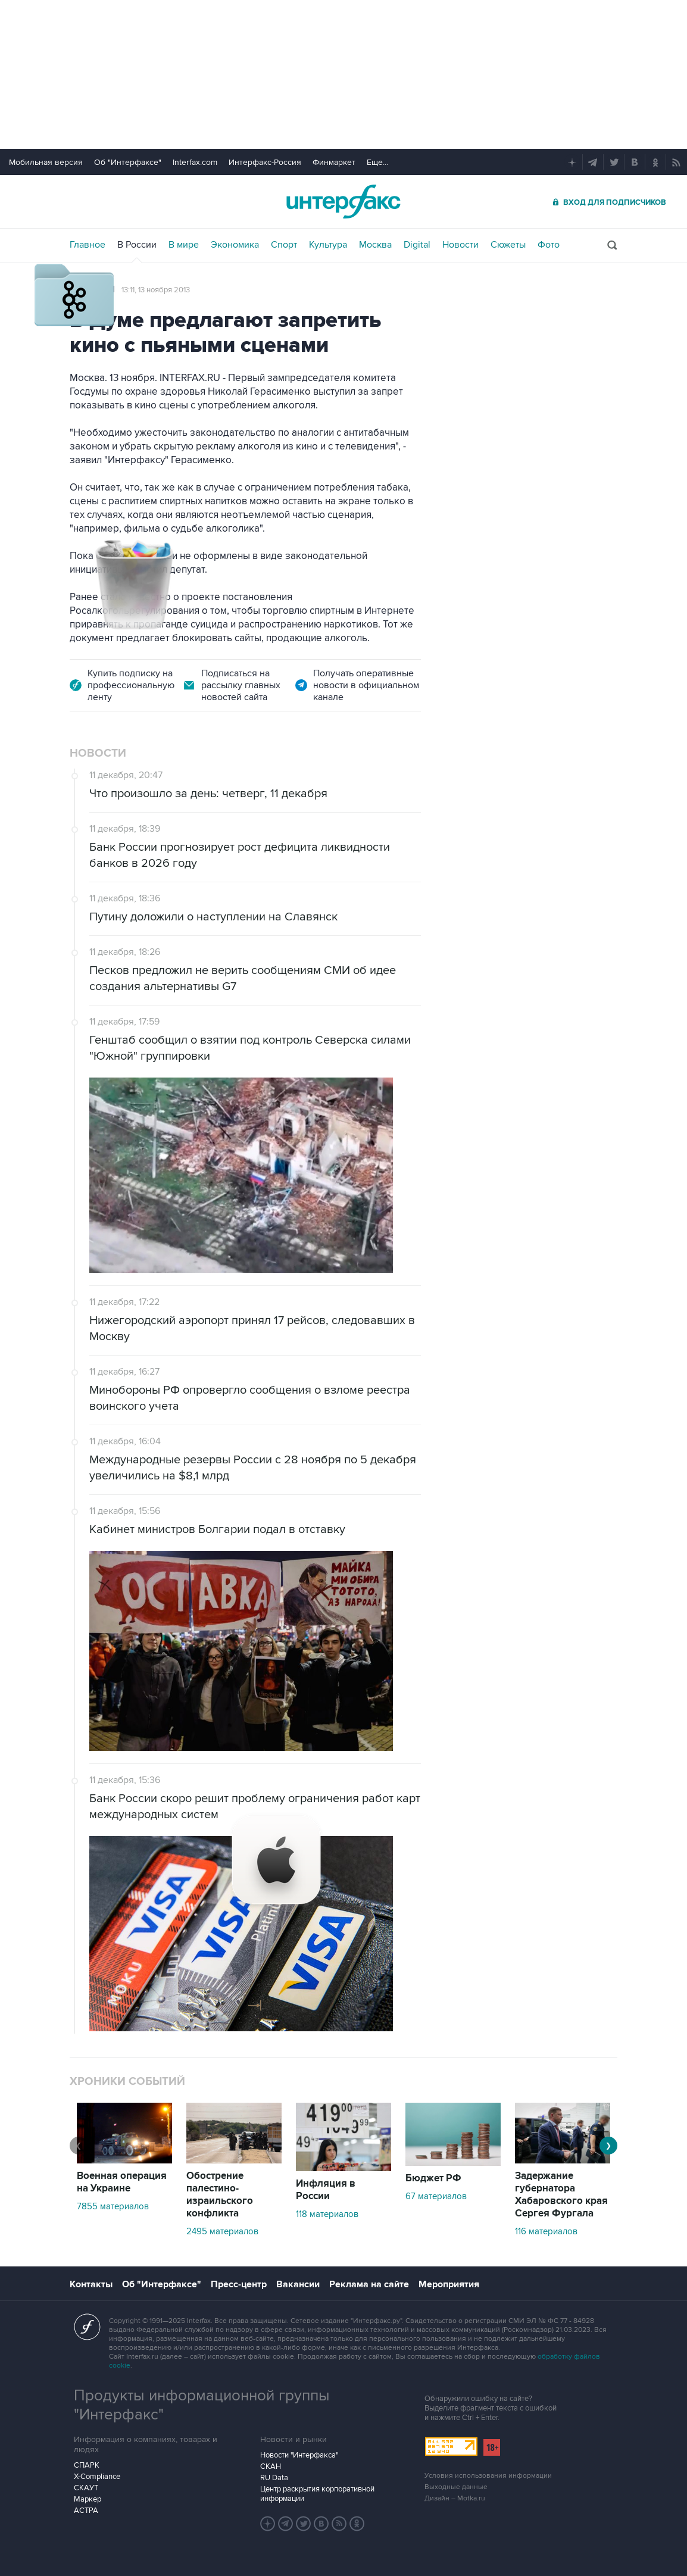 Image resolution: width=687 pixels, height=2576 pixels. Describe the element at coordinates (254, 2005) in the screenshot. I see `go to the last item or page` at that location.